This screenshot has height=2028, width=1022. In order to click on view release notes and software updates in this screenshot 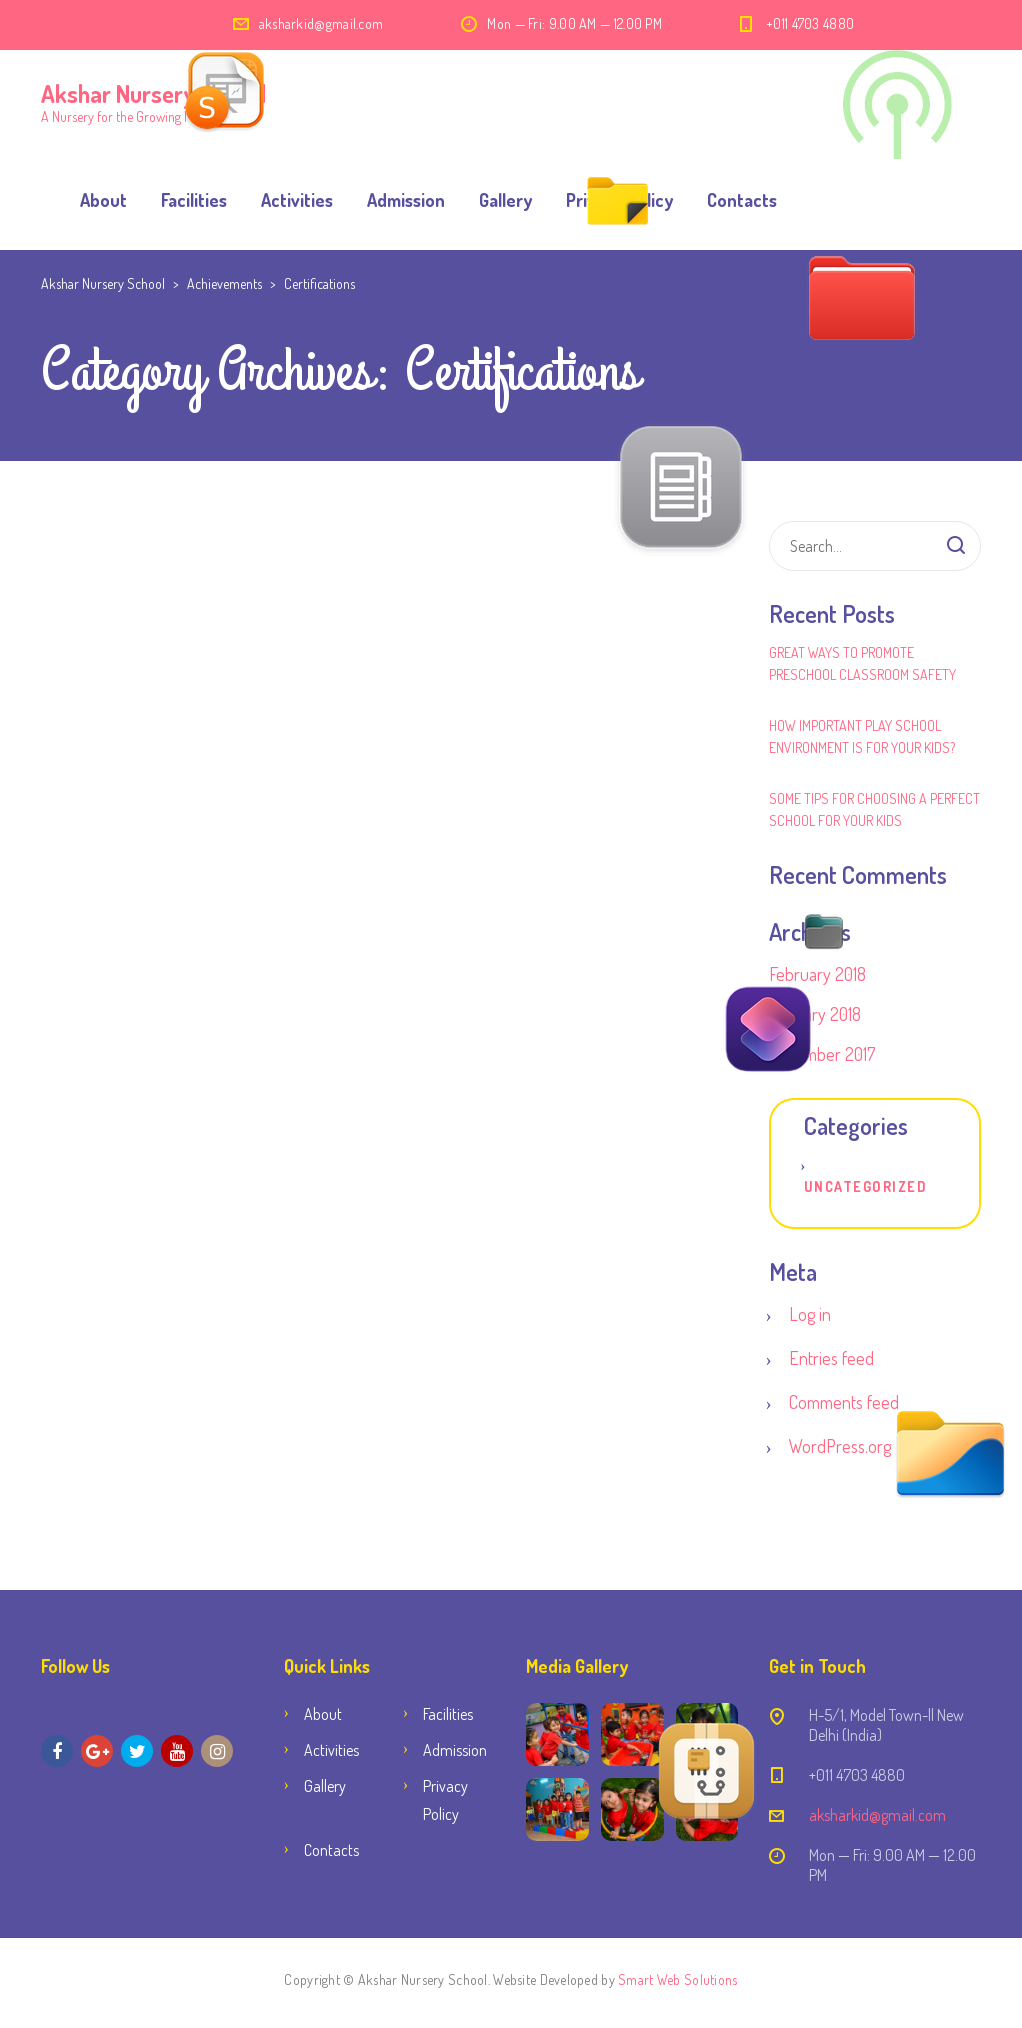, I will do `click(681, 489)`.